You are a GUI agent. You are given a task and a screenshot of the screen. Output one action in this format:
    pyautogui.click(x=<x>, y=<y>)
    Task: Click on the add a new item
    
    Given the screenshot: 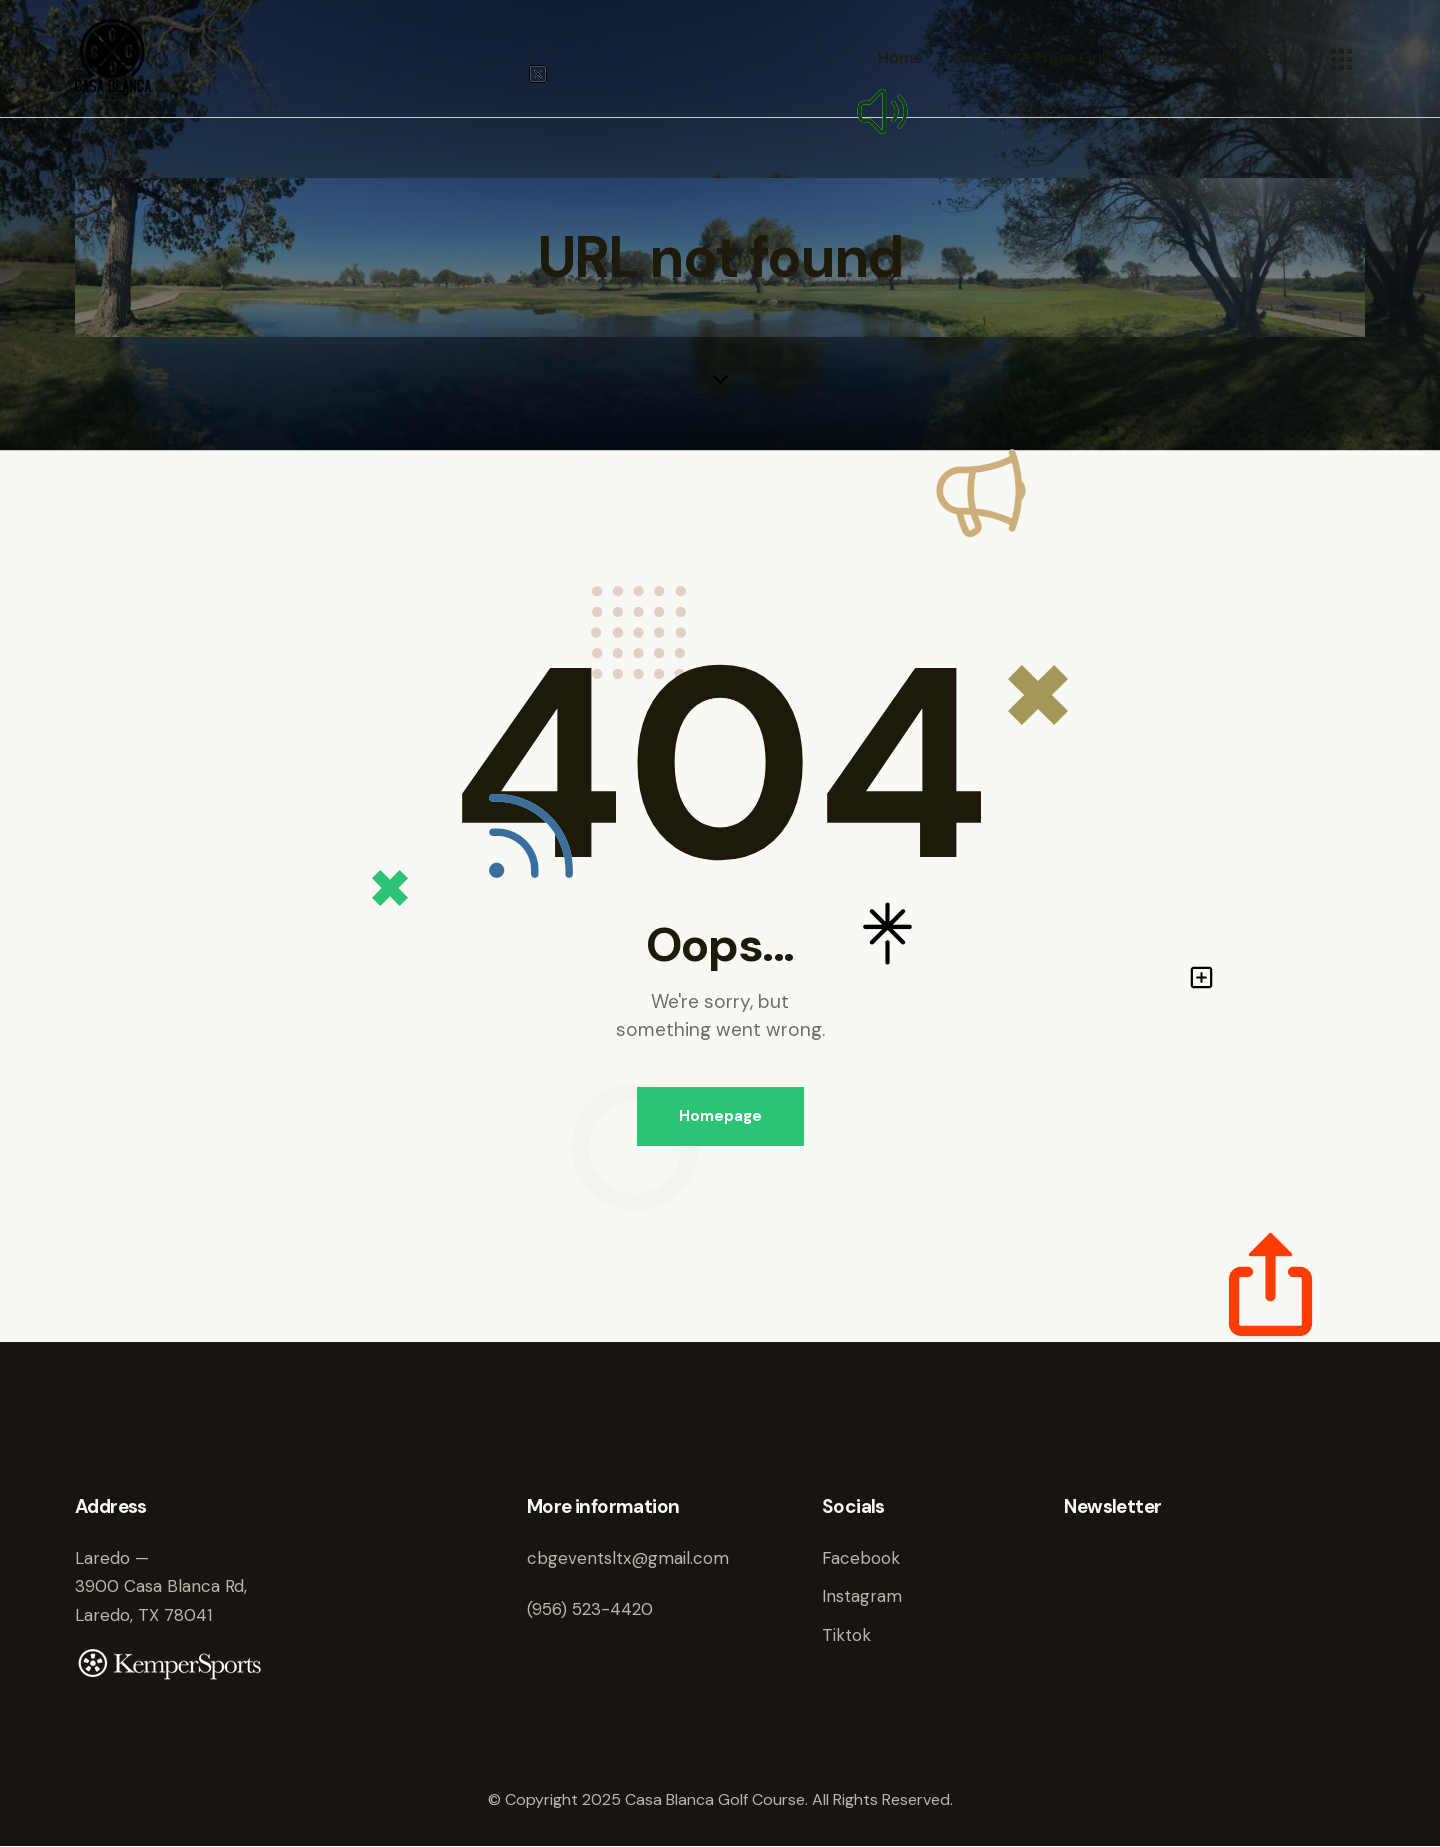 What is the action you would take?
    pyautogui.click(x=1201, y=977)
    